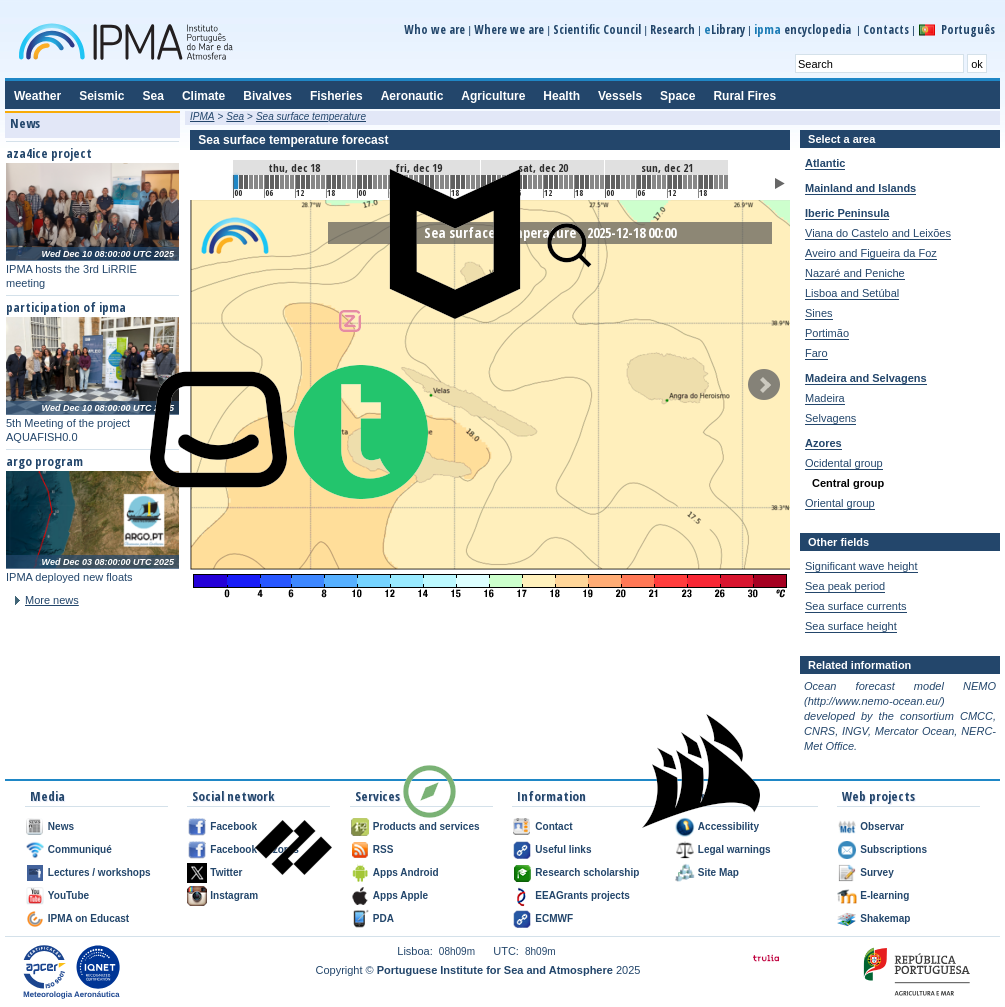 The image size is (1005, 1007). Describe the element at coordinates (429, 791) in the screenshot. I see `access navigation or direction features` at that location.